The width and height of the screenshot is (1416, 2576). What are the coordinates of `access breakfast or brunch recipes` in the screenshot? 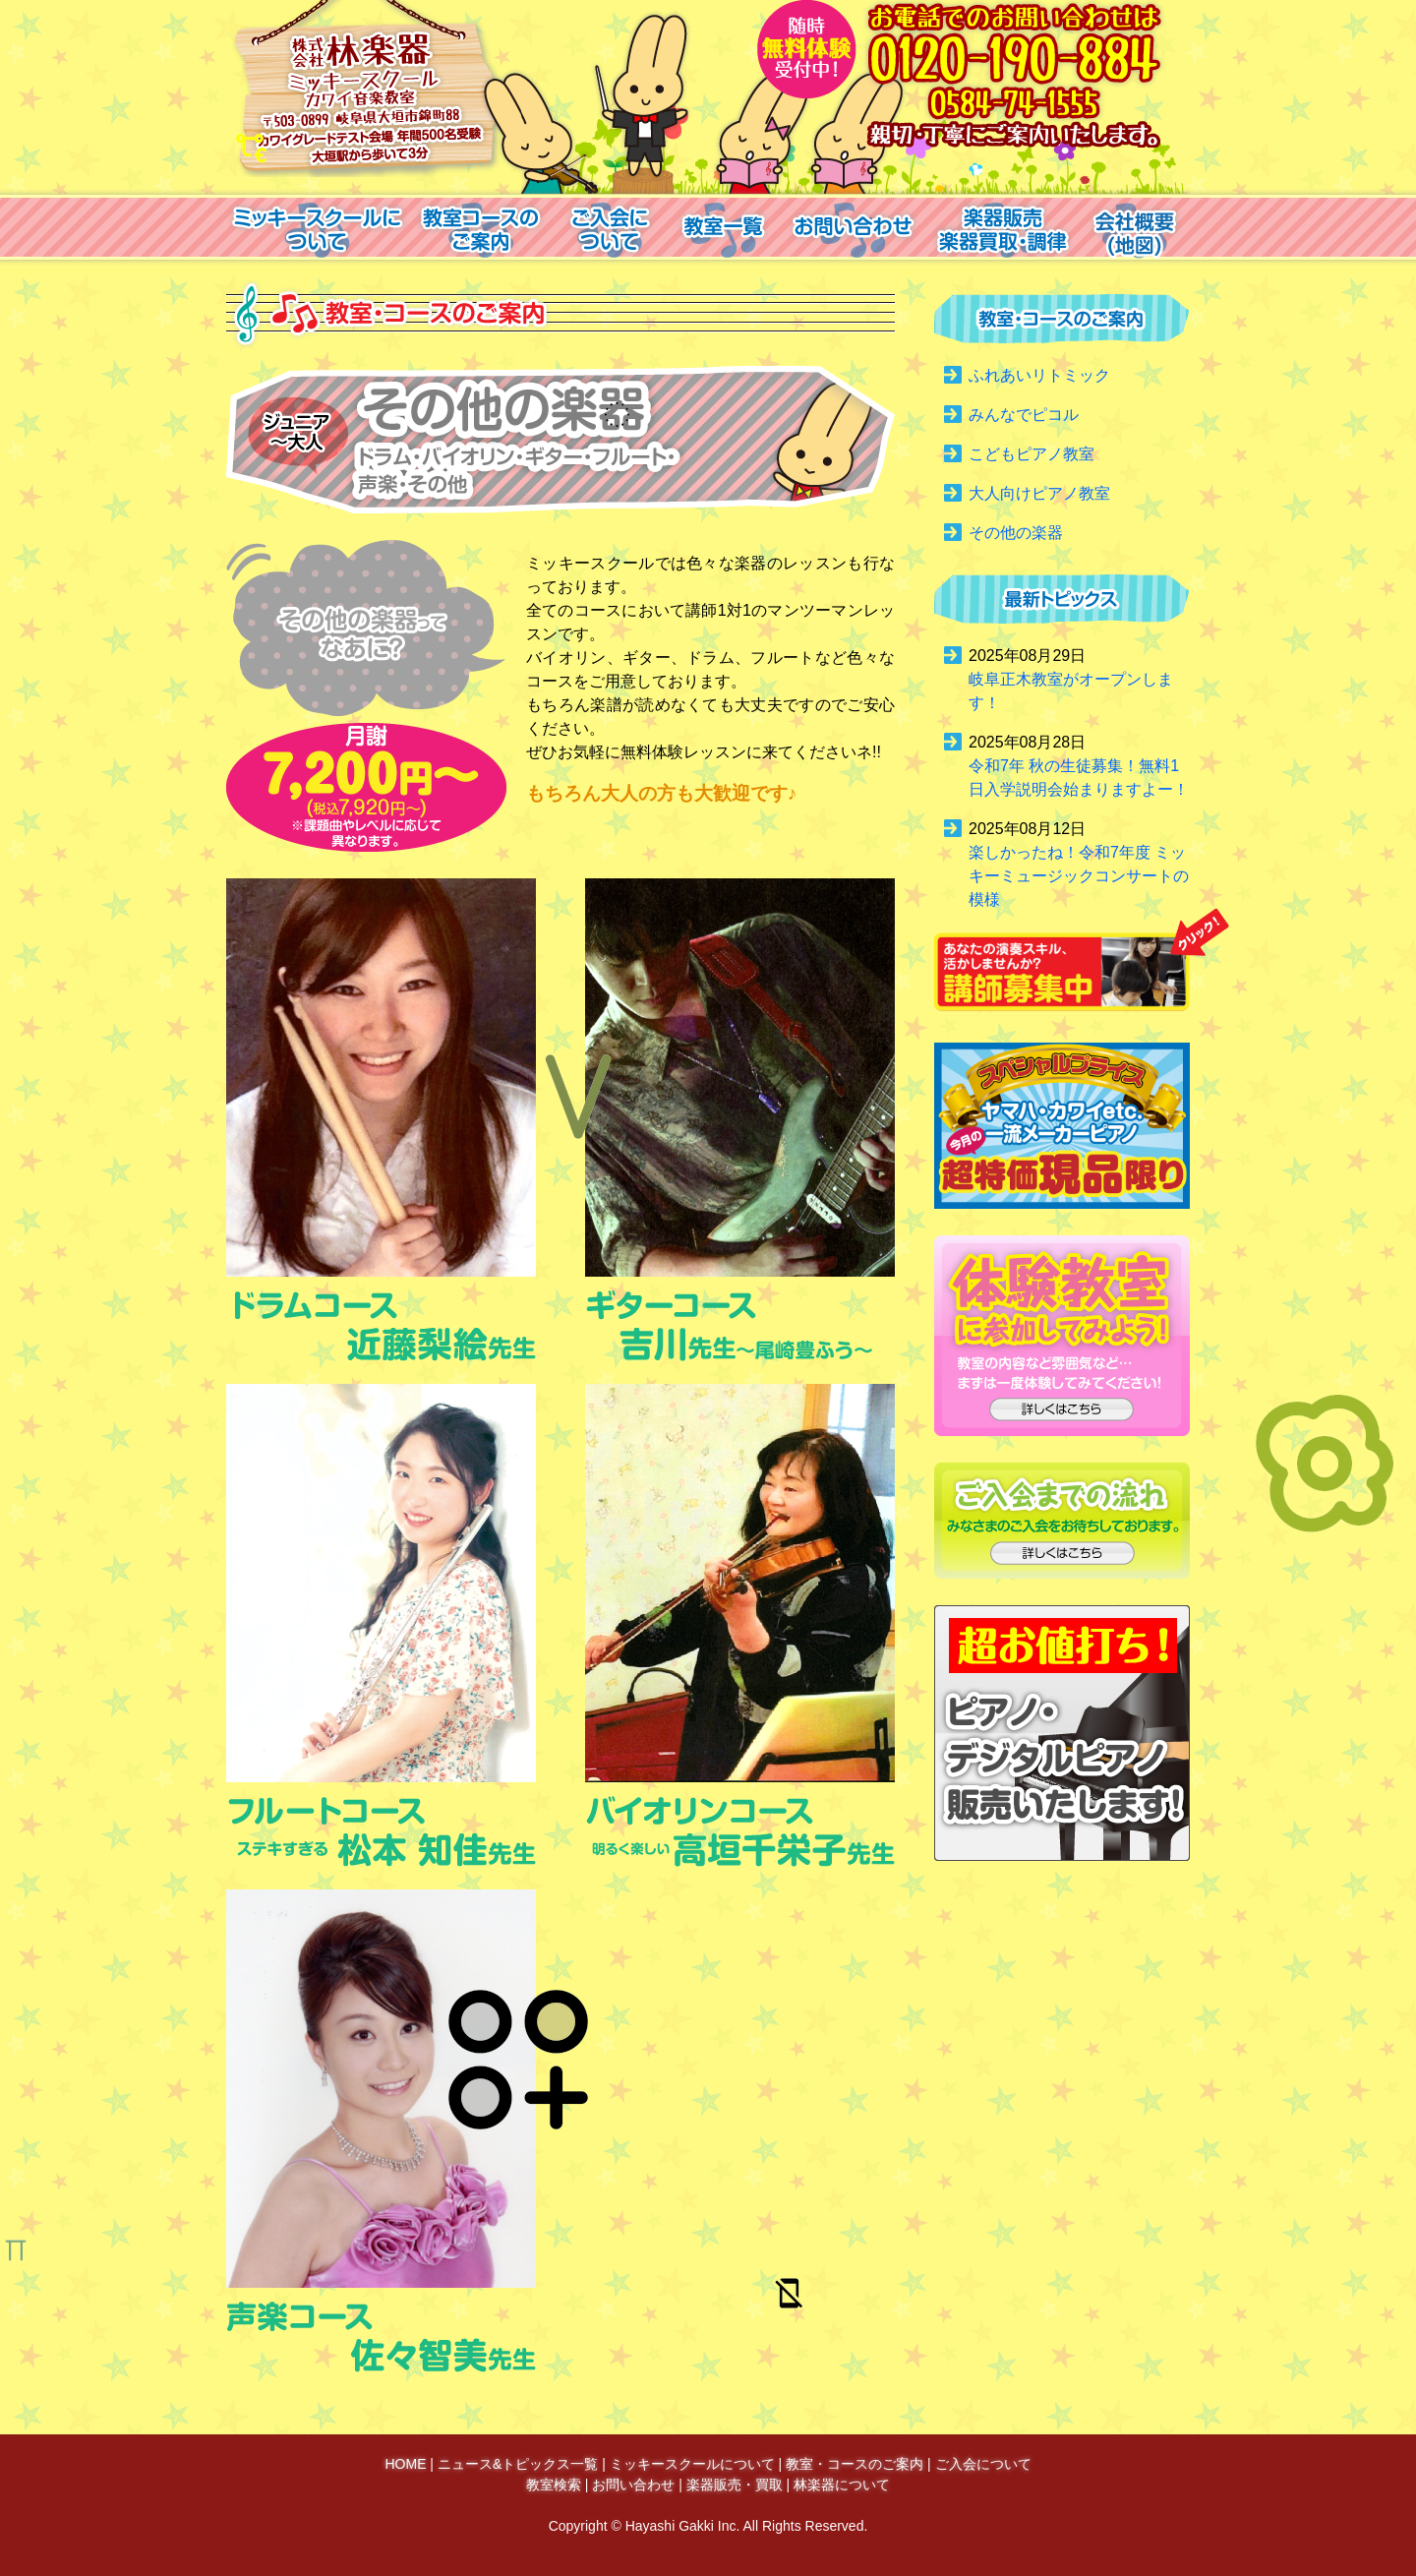 It's located at (1325, 1464).